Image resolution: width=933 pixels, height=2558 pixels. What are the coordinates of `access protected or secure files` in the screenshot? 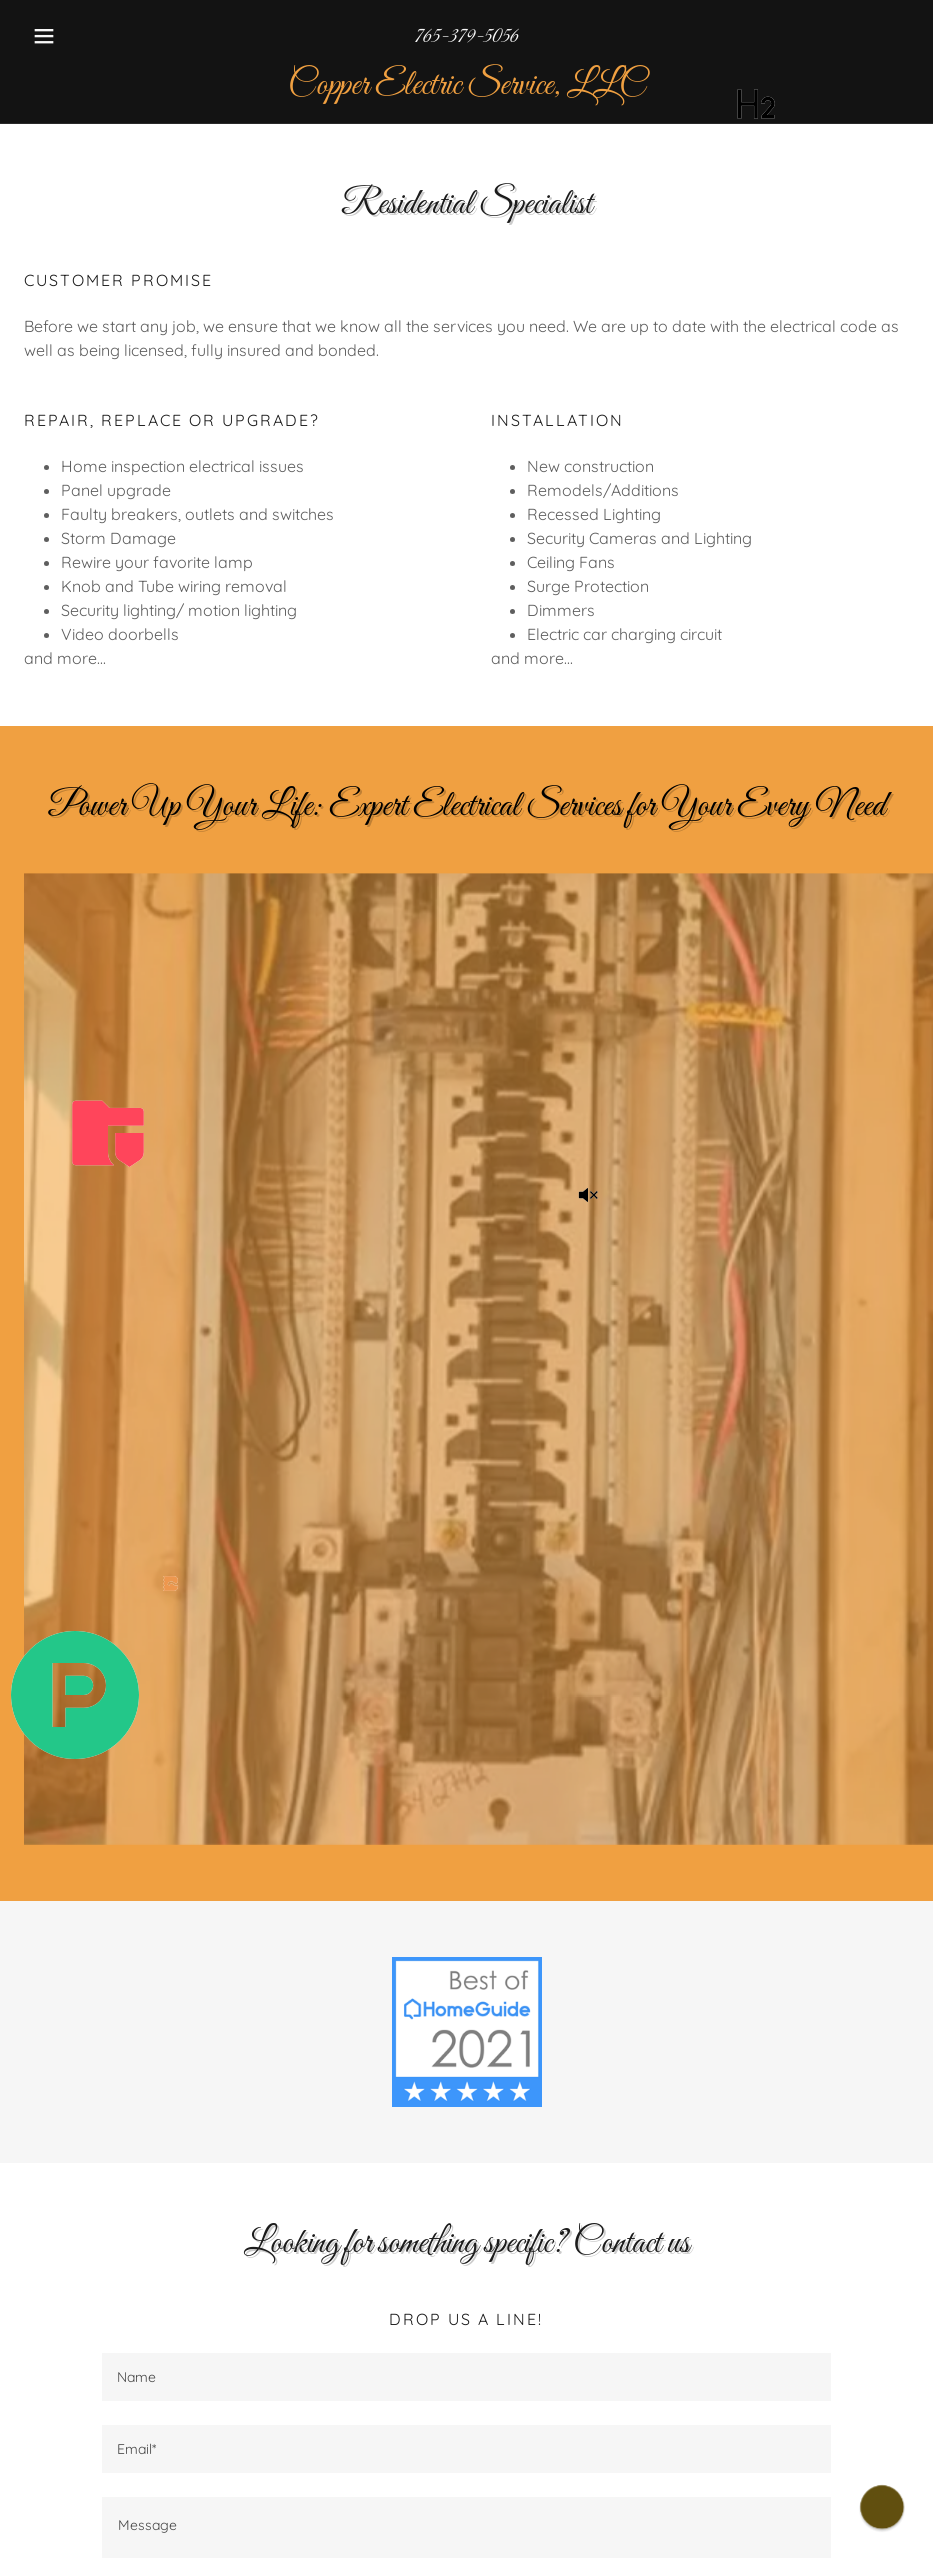 It's located at (108, 1133).